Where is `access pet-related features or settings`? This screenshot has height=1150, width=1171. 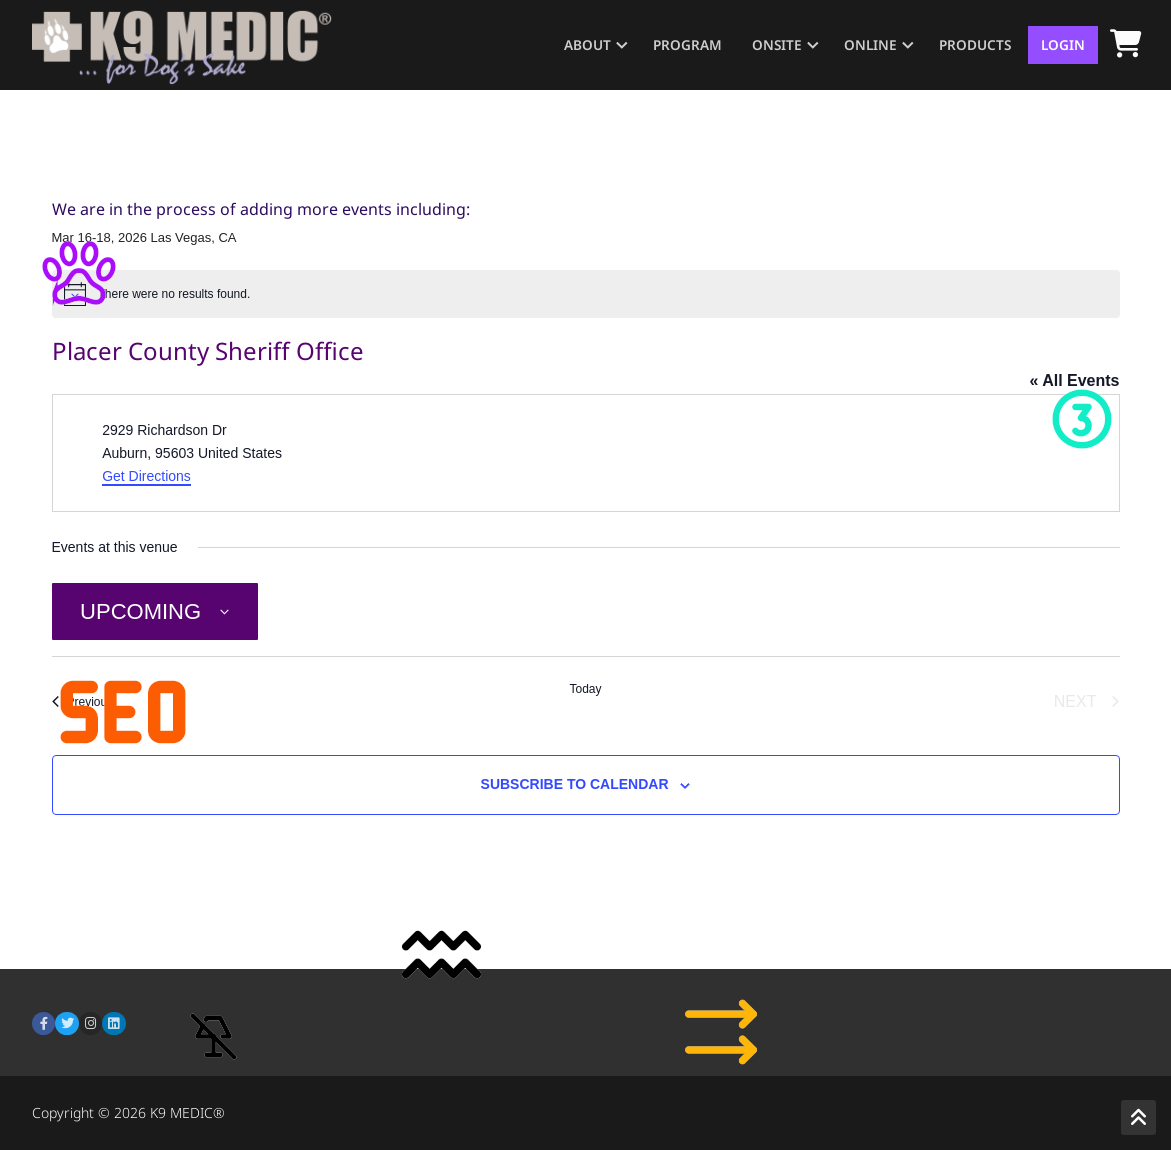 access pet-related features or settings is located at coordinates (79, 273).